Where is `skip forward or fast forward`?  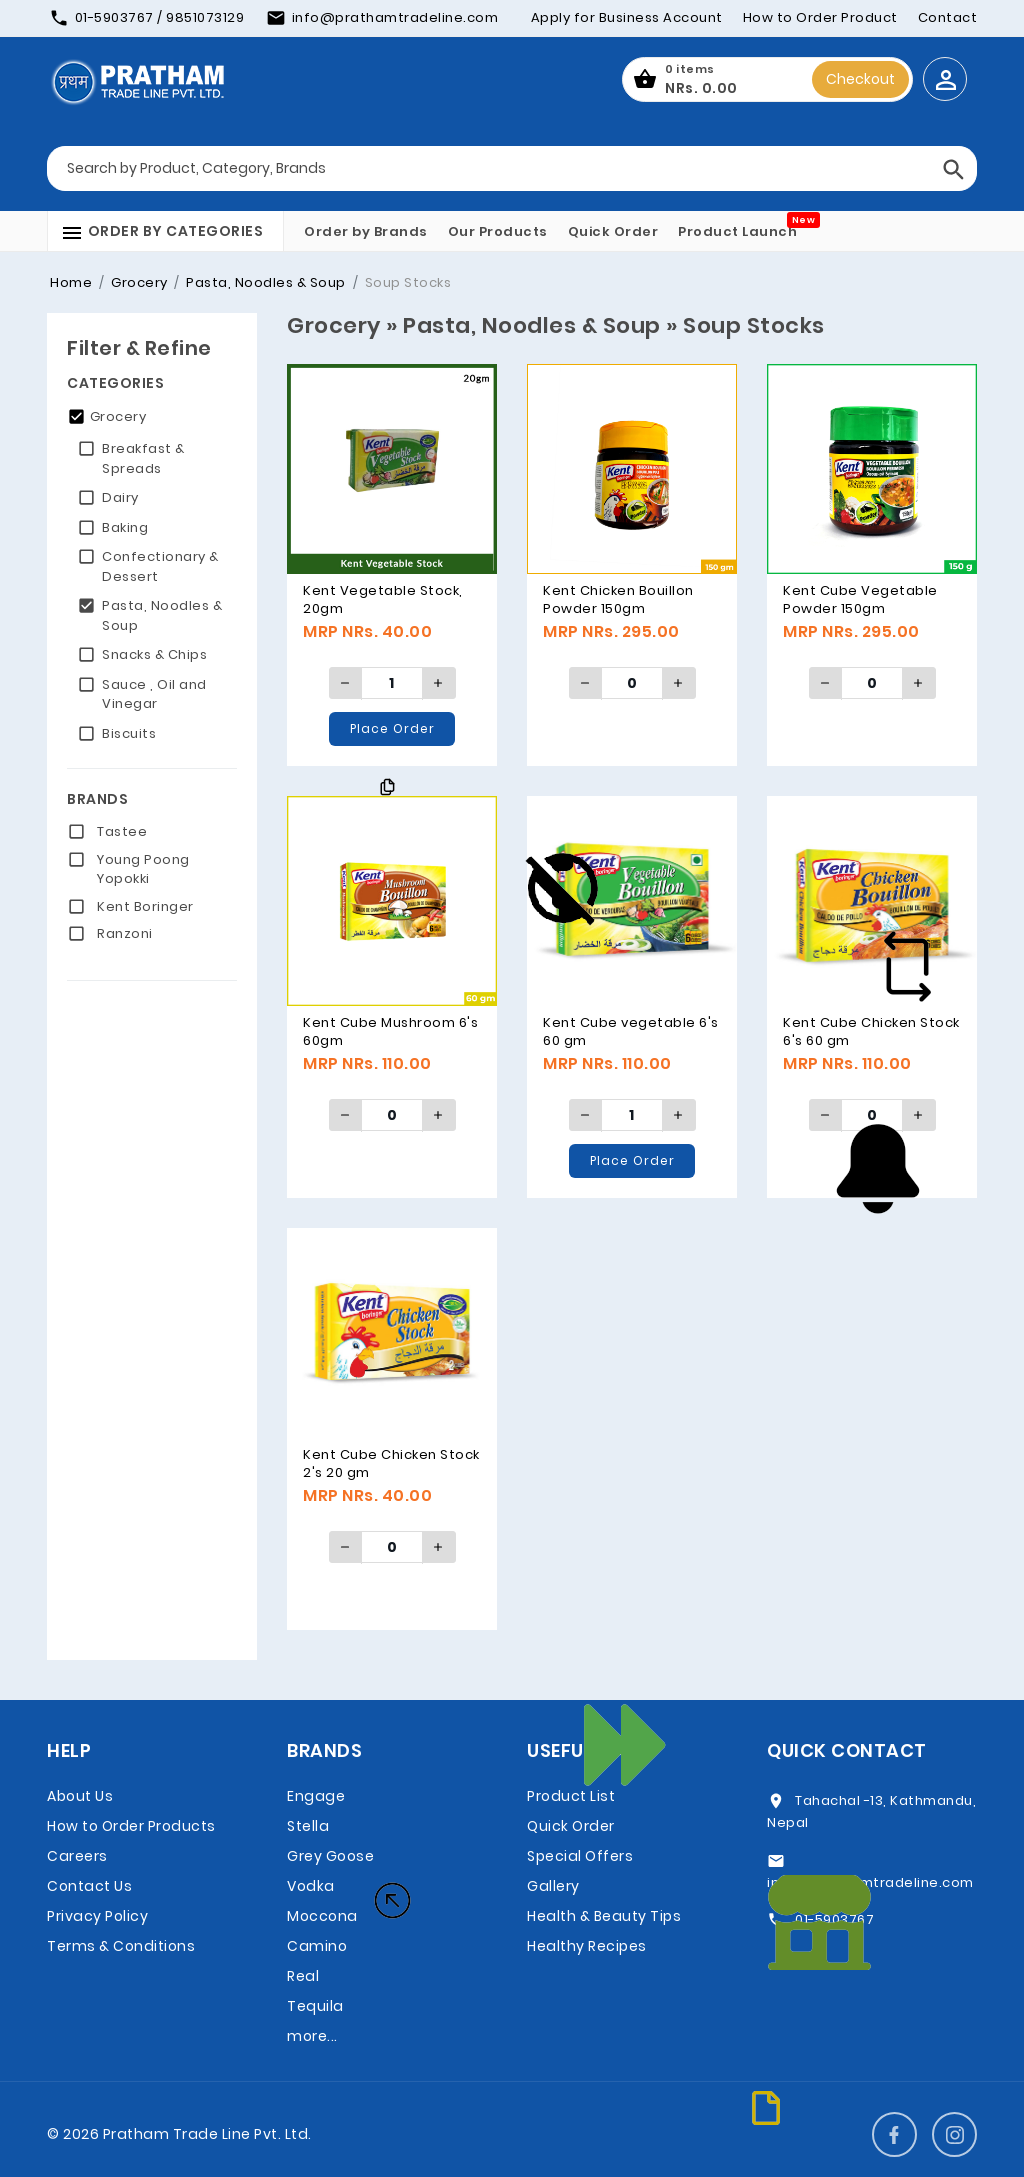
skip forward or fast forward is located at coordinates (621, 1745).